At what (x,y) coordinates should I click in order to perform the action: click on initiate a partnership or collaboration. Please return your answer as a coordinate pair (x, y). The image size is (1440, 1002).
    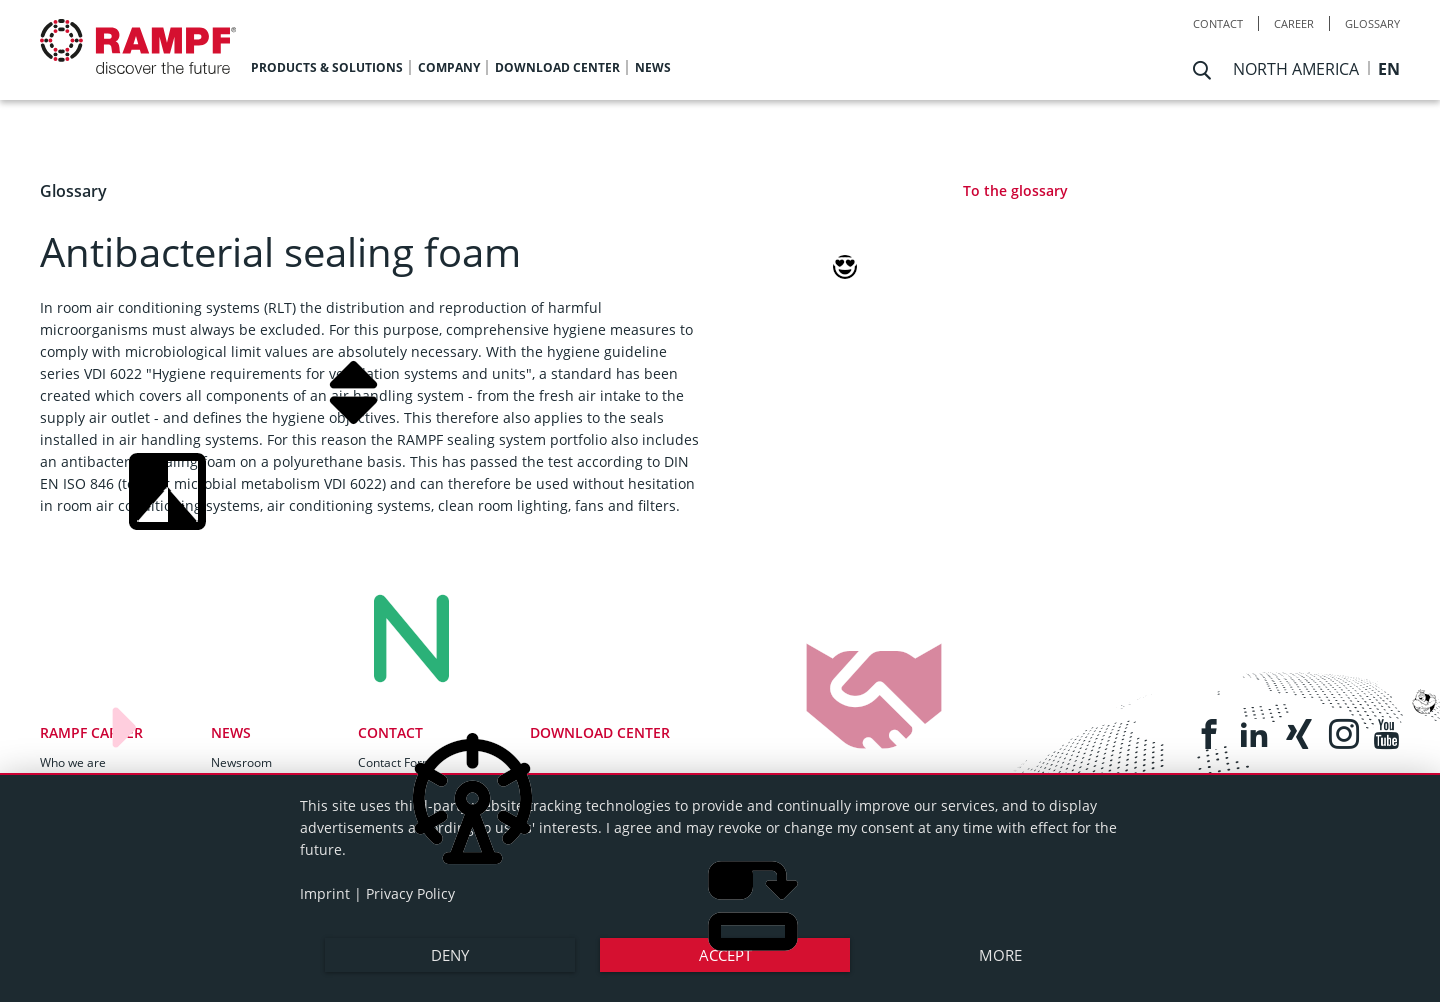
    Looking at the image, I should click on (874, 696).